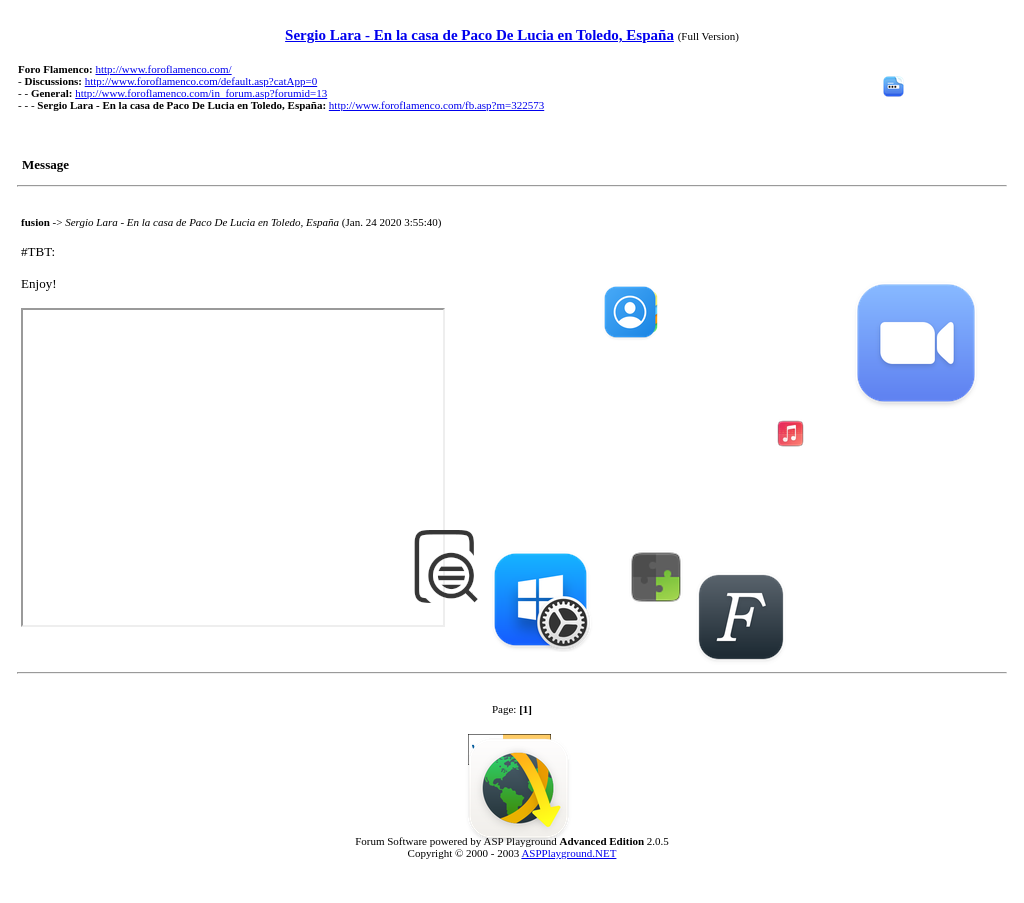  Describe the element at coordinates (630, 312) in the screenshot. I see `open the communicator app` at that location.